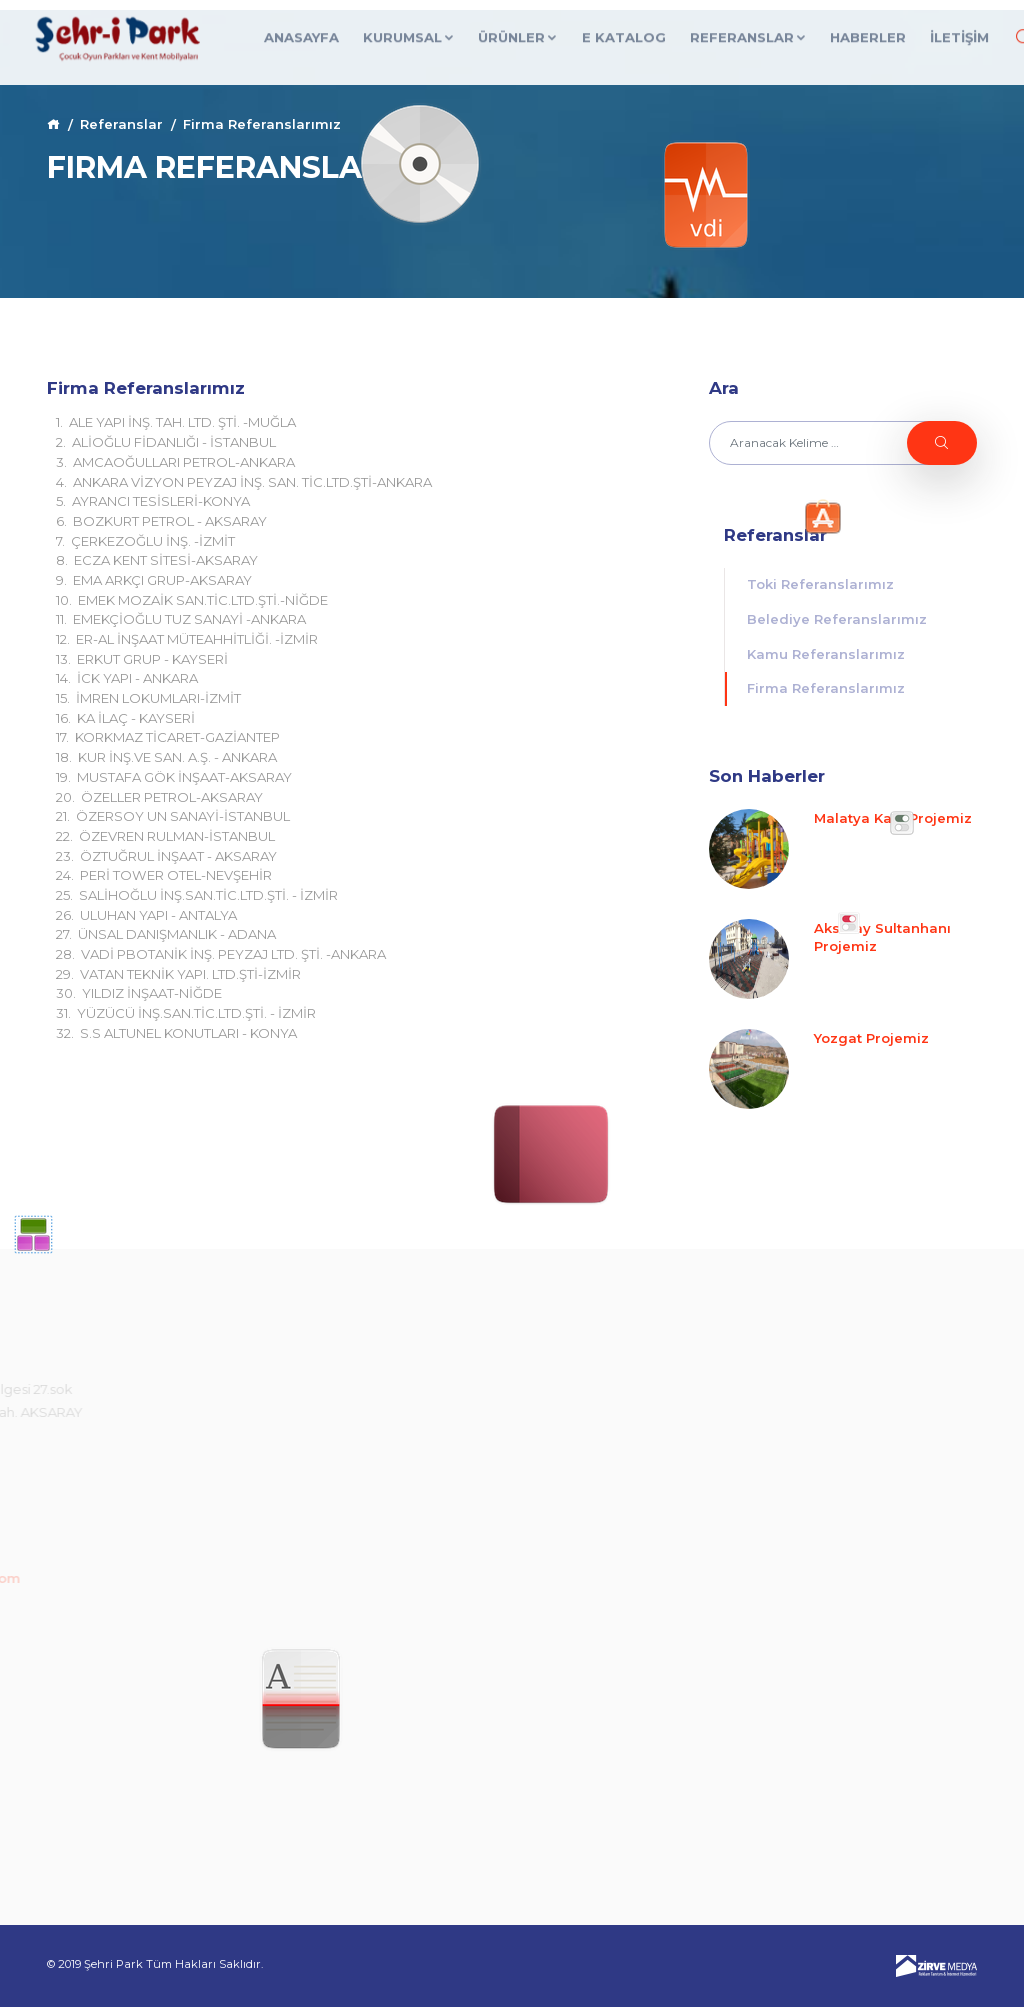 The width and height of the screenshot is (1024, 2007). What do you see at coordinates (849, 923) in the screenshot?
I see `open system settings or preferences` at bounding box center [849, 923].